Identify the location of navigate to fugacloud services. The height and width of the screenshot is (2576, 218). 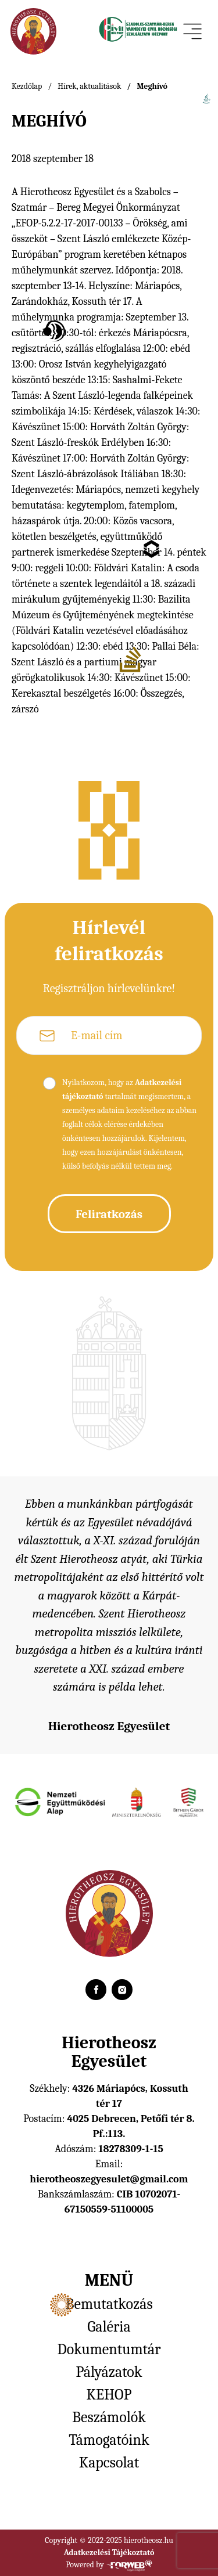
(151, 549).